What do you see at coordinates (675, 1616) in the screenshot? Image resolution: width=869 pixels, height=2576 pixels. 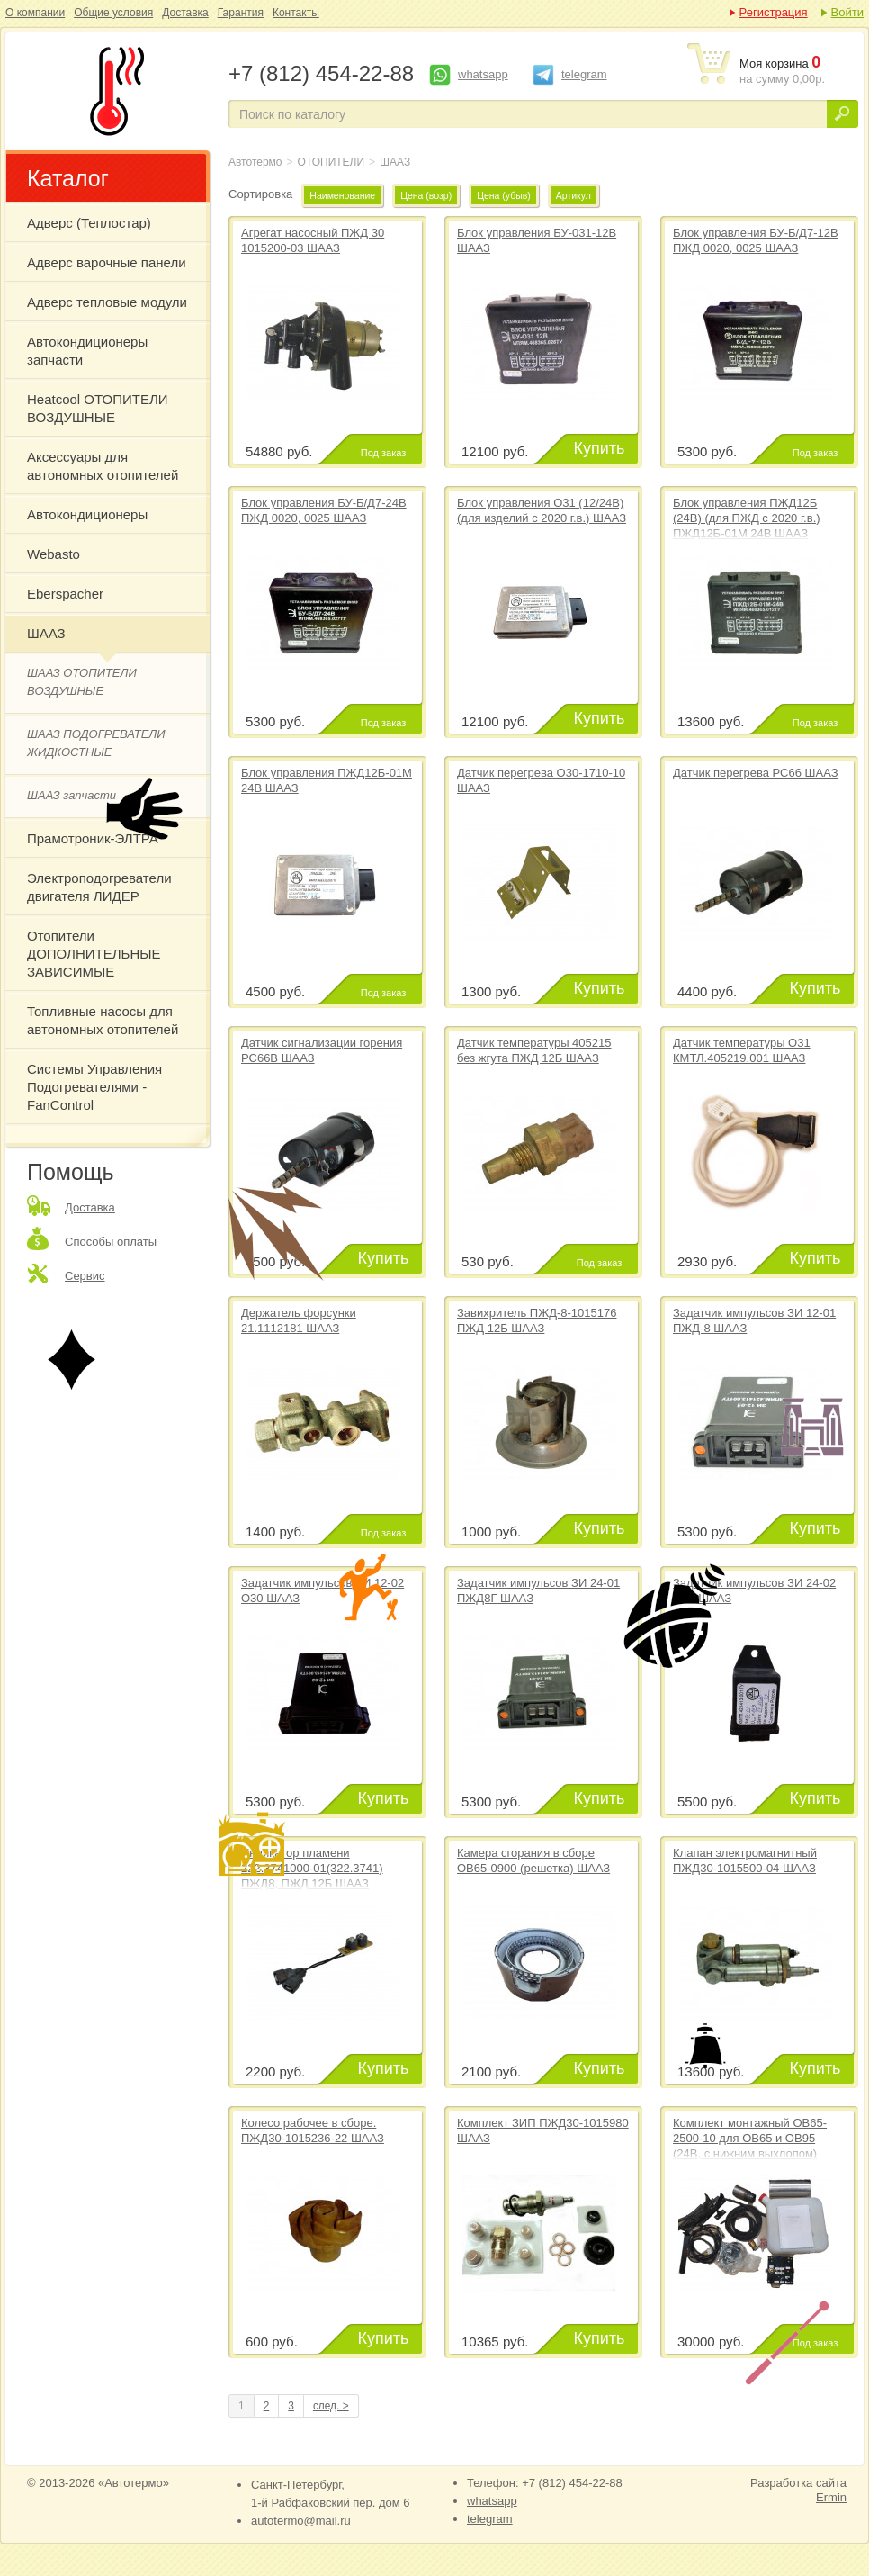 I see `use a potion or consumable item` at bounding box center [675, 1616].